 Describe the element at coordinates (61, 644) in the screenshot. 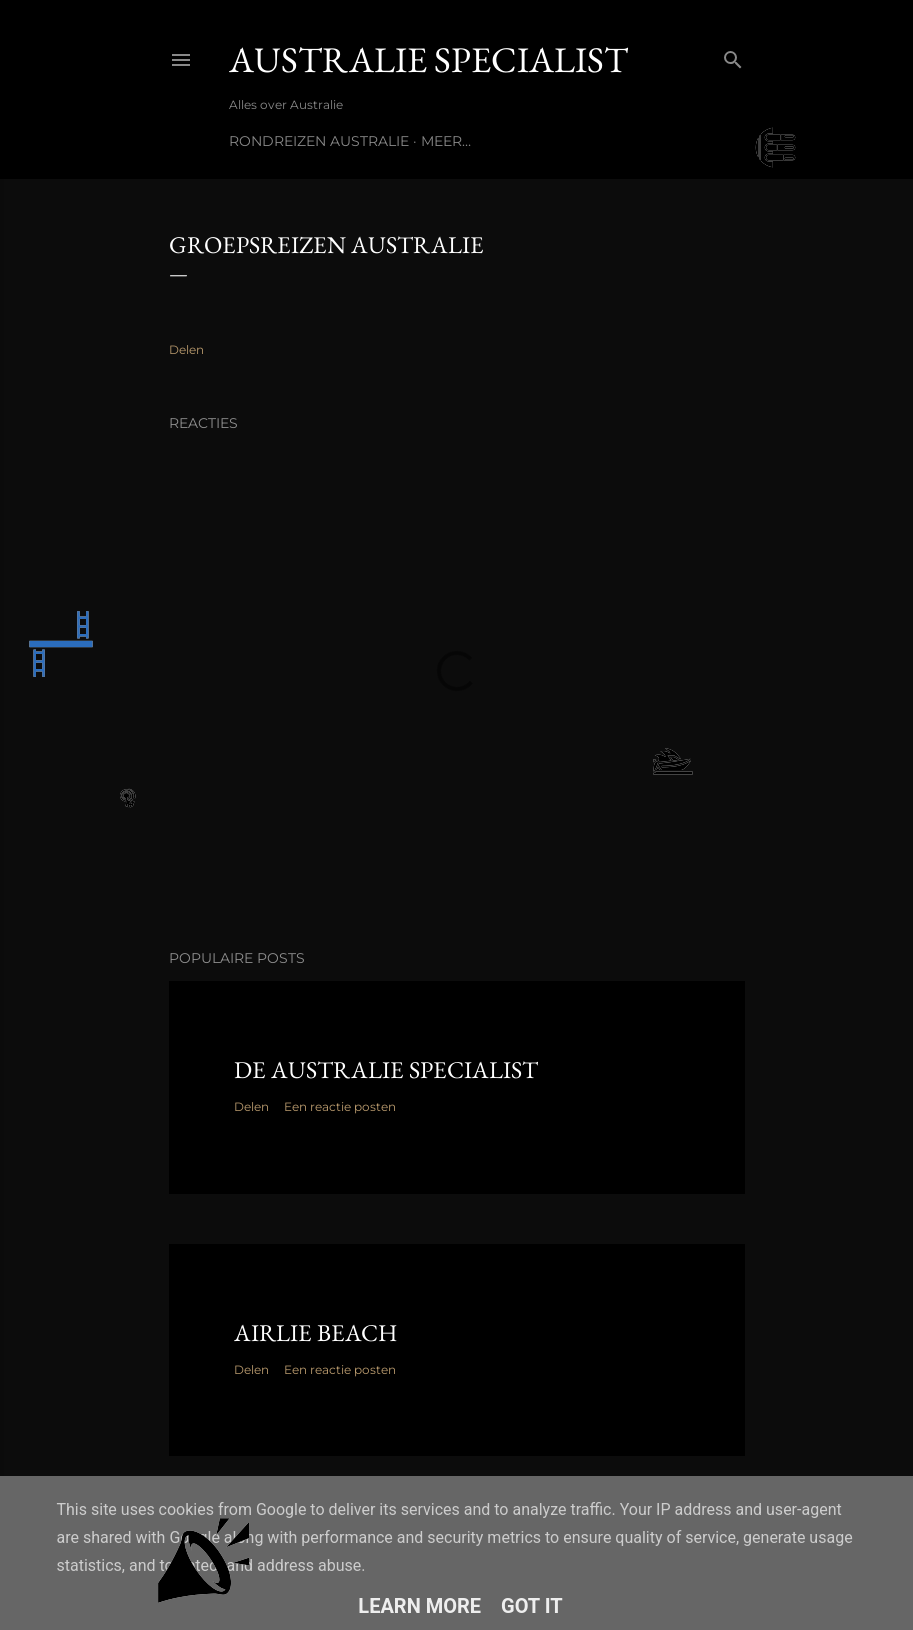

I see `access different levels or floors` at that location.